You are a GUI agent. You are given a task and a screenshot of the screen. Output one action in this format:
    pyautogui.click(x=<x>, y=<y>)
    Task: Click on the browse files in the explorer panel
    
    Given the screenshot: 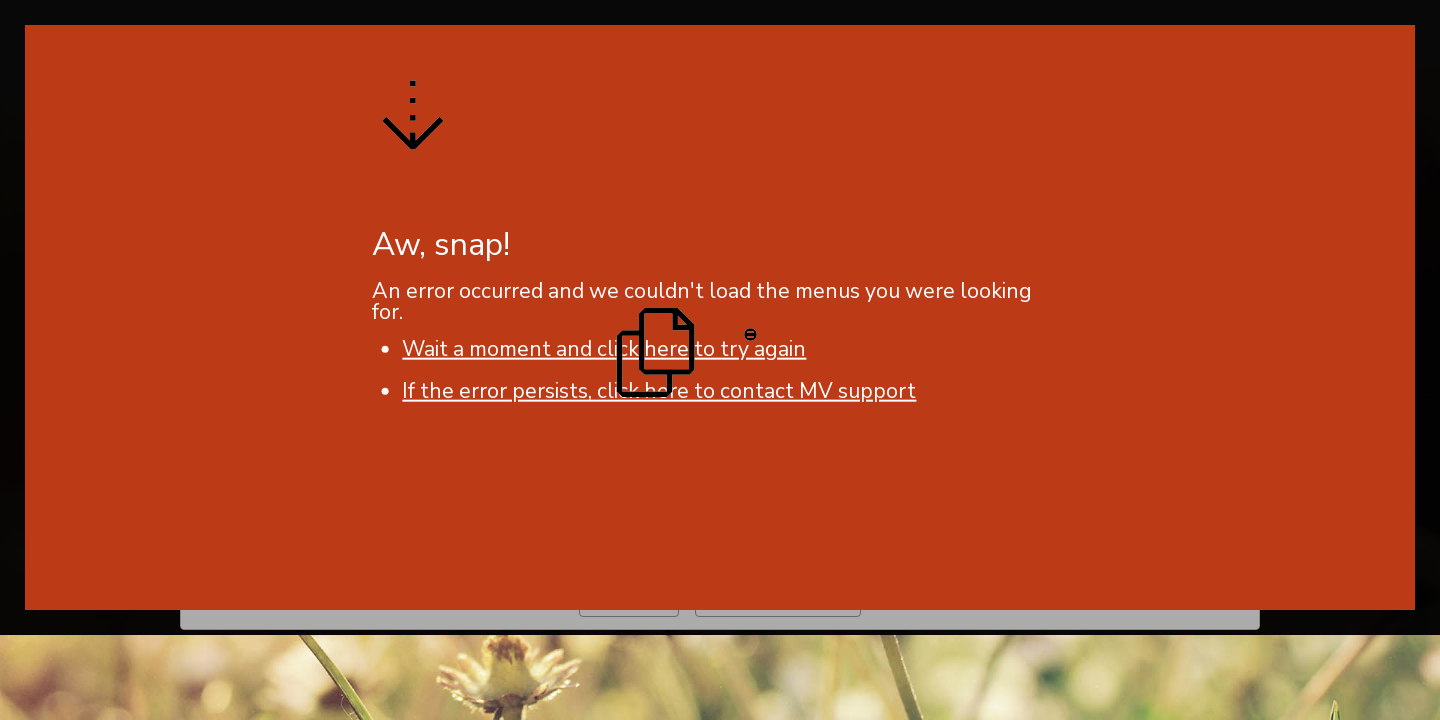 What is the action you would take?
    pyautogui.click(x=657, y=352)
    